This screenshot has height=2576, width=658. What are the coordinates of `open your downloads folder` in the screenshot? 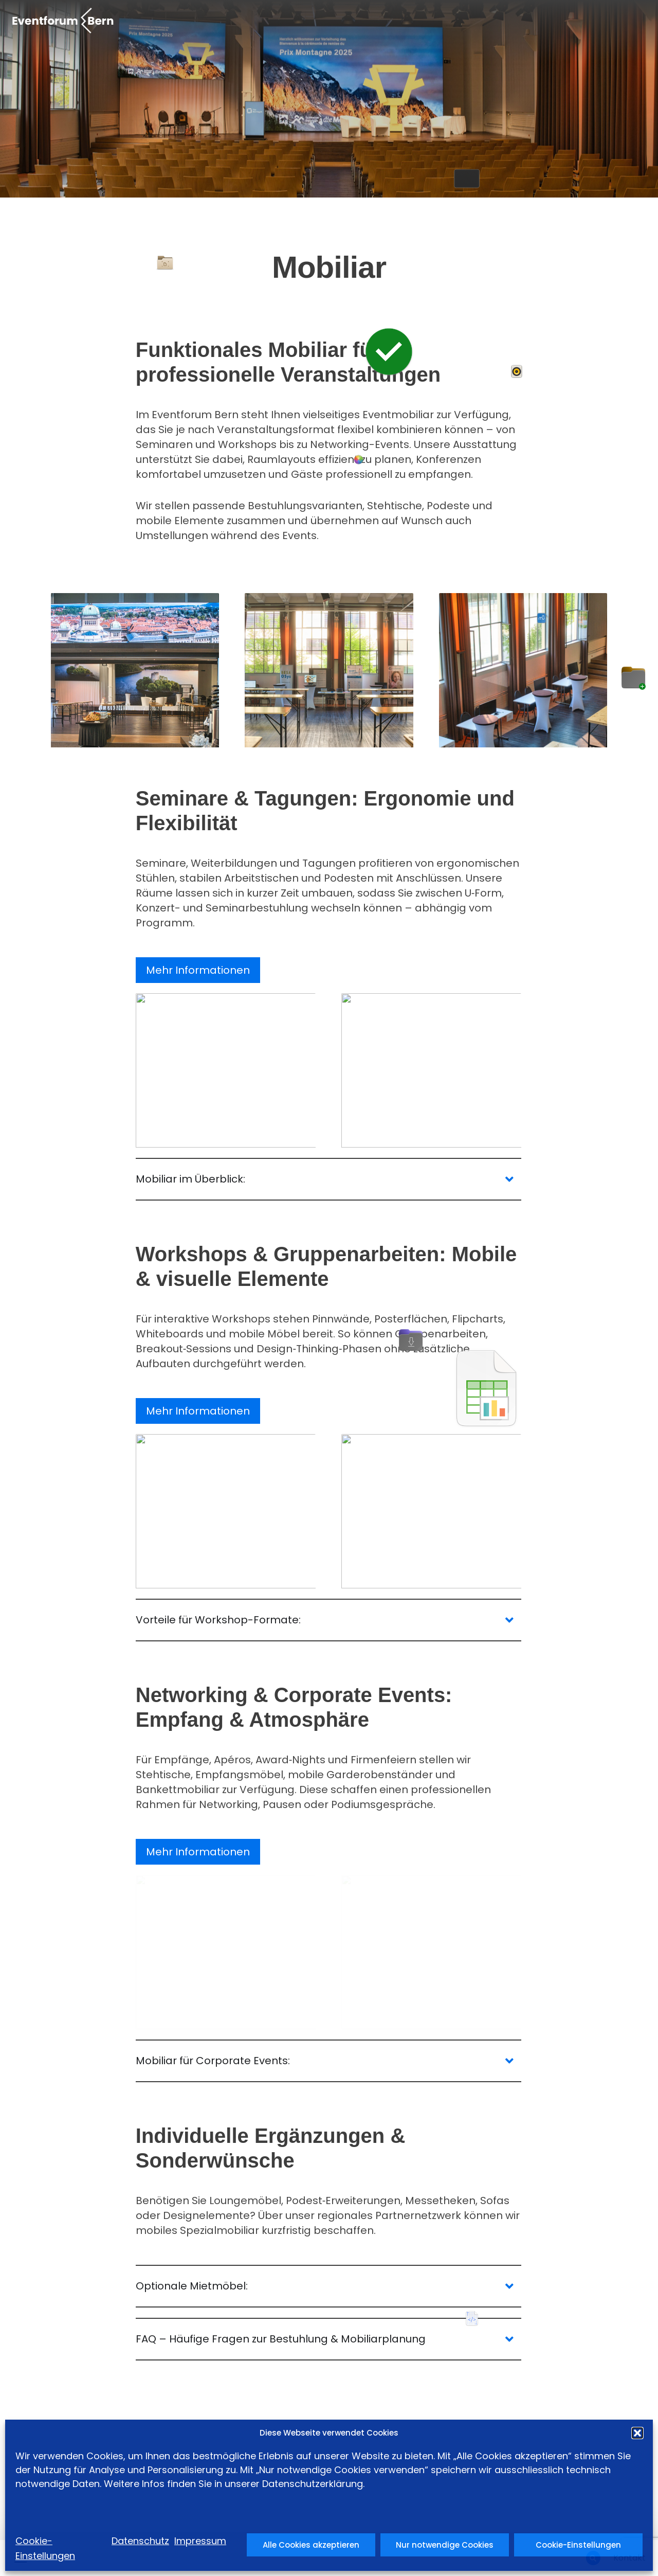 It's located at (411, 1340).